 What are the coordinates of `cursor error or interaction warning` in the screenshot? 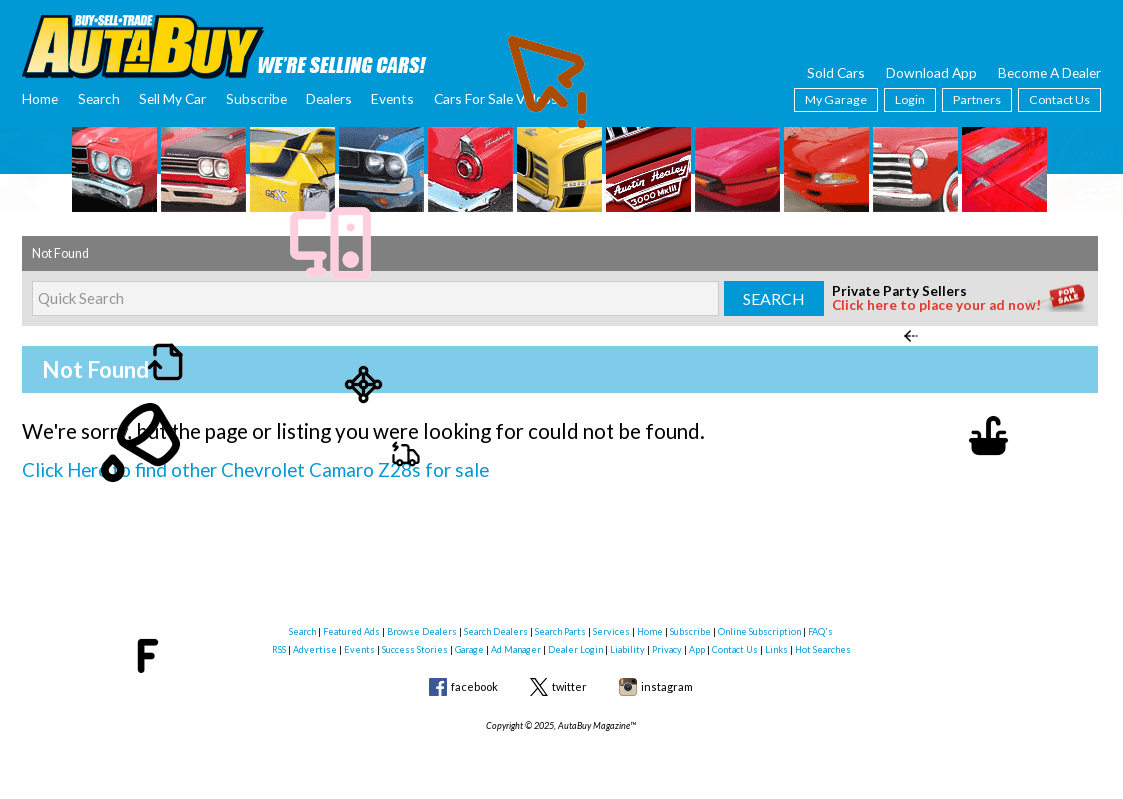 It's located at (549, 77).